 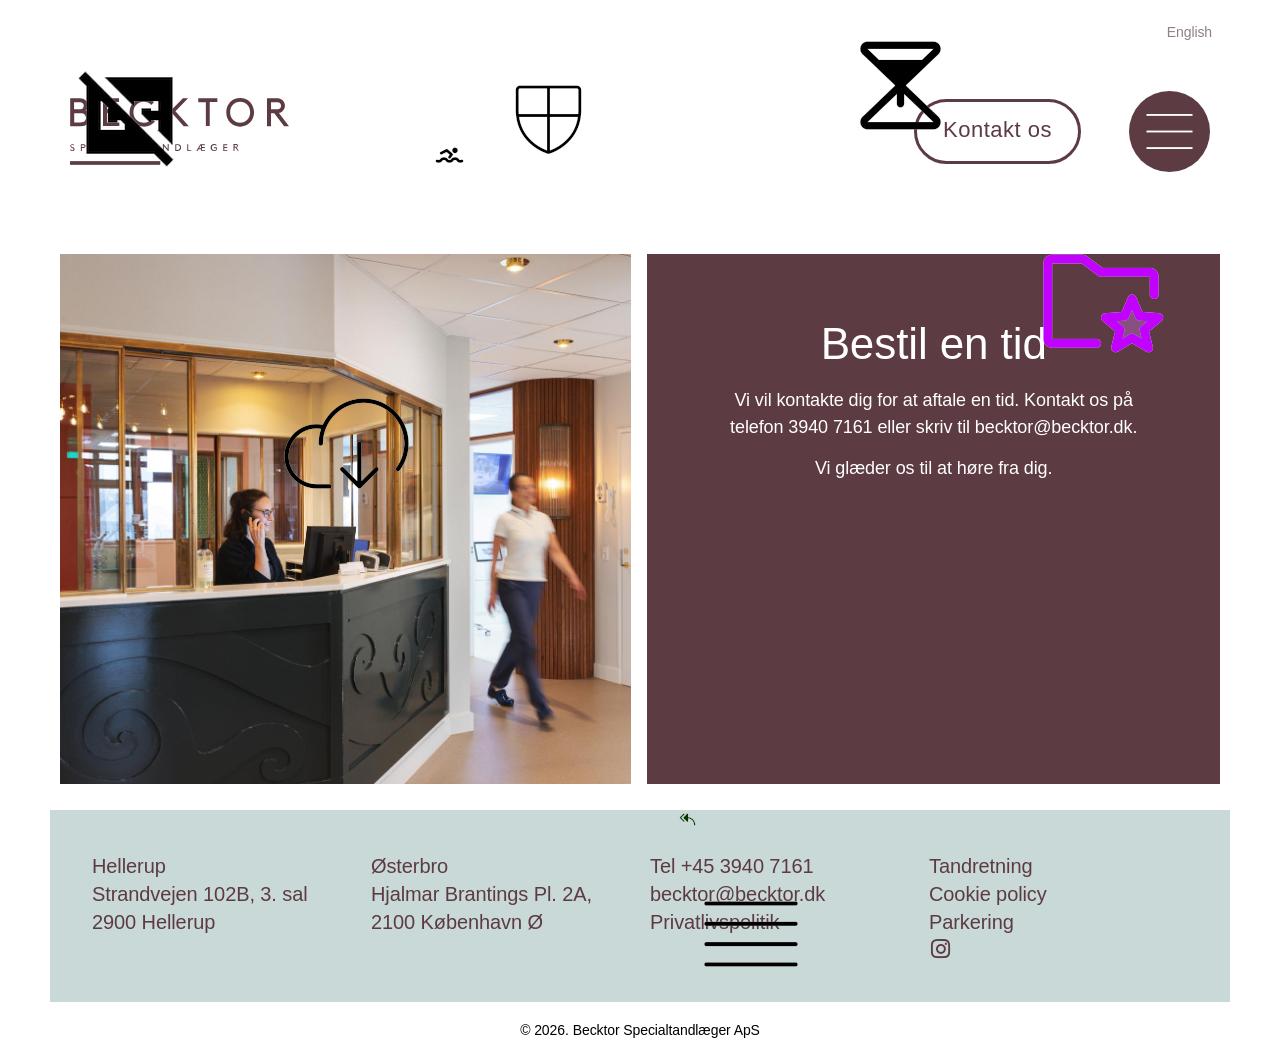 I want to click on closed captions are disabled, so click(x=129, y=115).